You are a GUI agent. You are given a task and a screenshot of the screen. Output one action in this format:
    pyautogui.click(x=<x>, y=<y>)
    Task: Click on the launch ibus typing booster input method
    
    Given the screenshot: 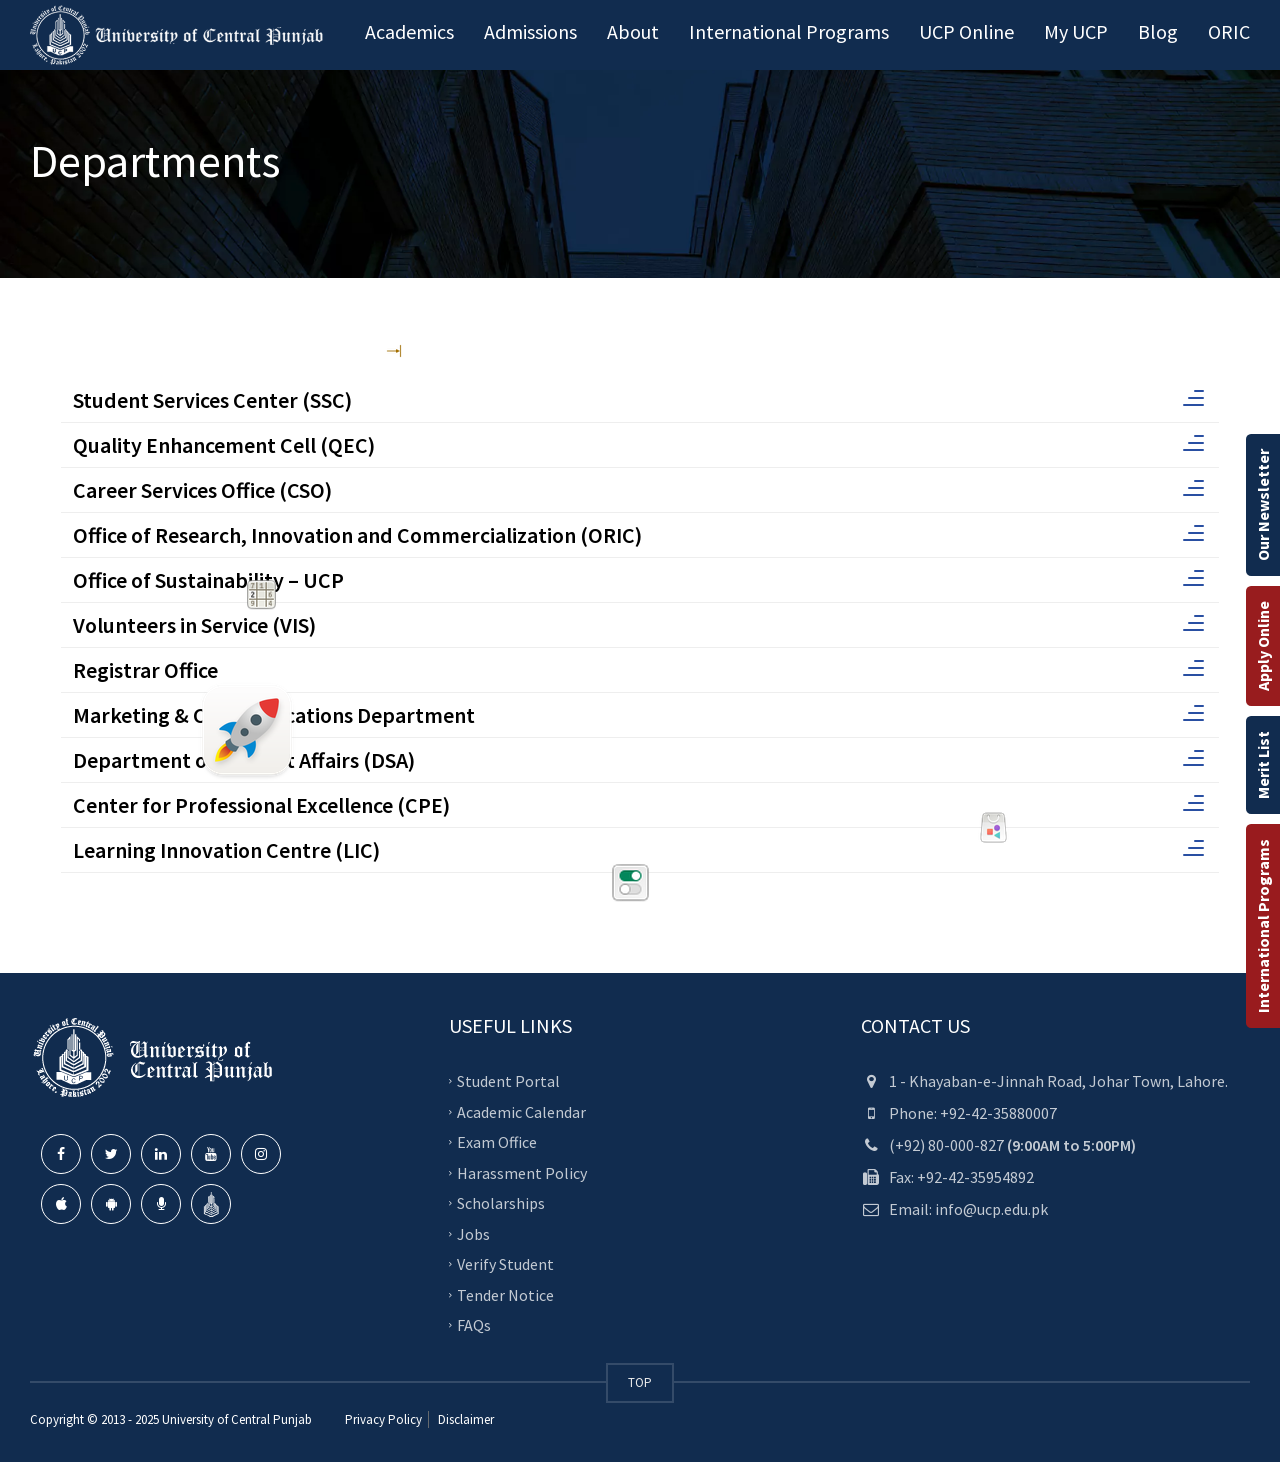 What is the action you would take?
    pyautogui.click(x=247, y=730)
    